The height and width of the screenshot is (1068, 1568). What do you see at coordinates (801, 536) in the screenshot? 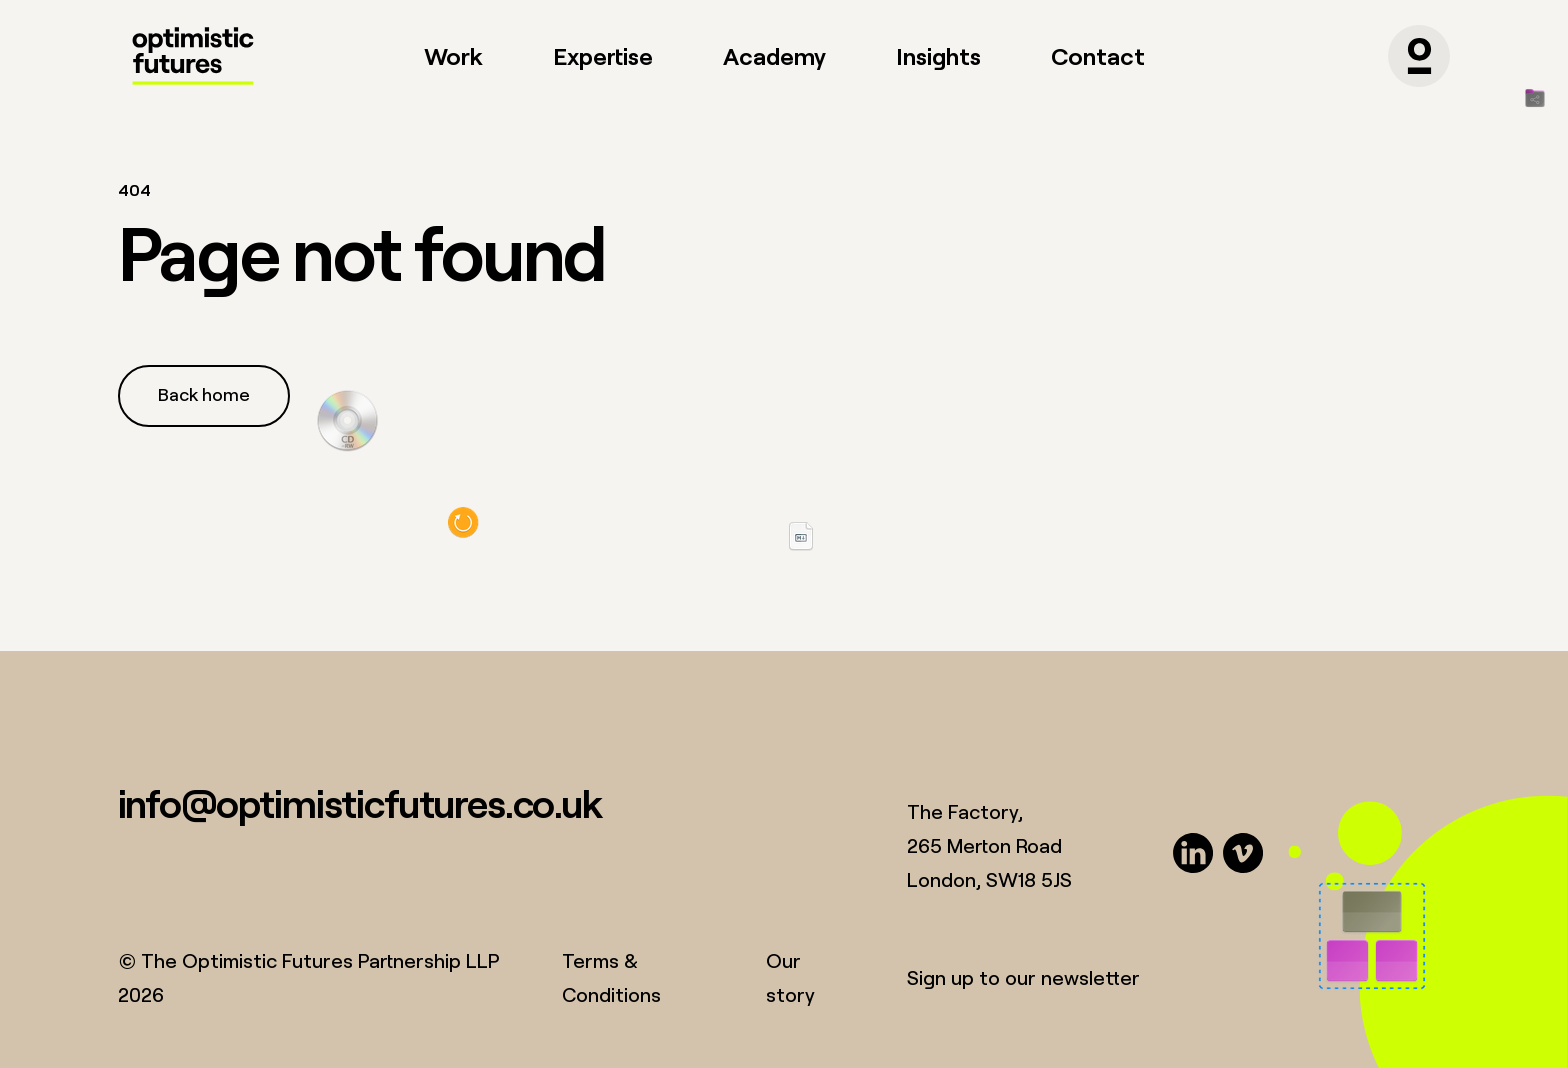
I see `a markdown text file` at bounding box center [801, 536].